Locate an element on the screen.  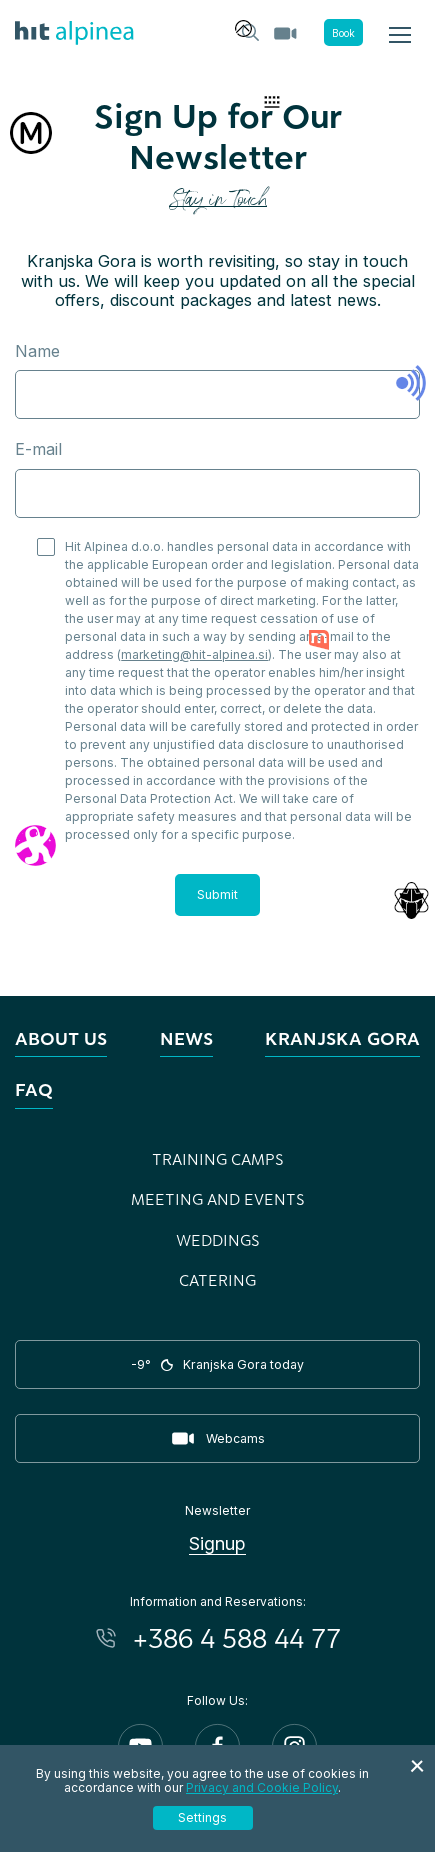
visit primereact component library website is located at coordinates (411, 900).